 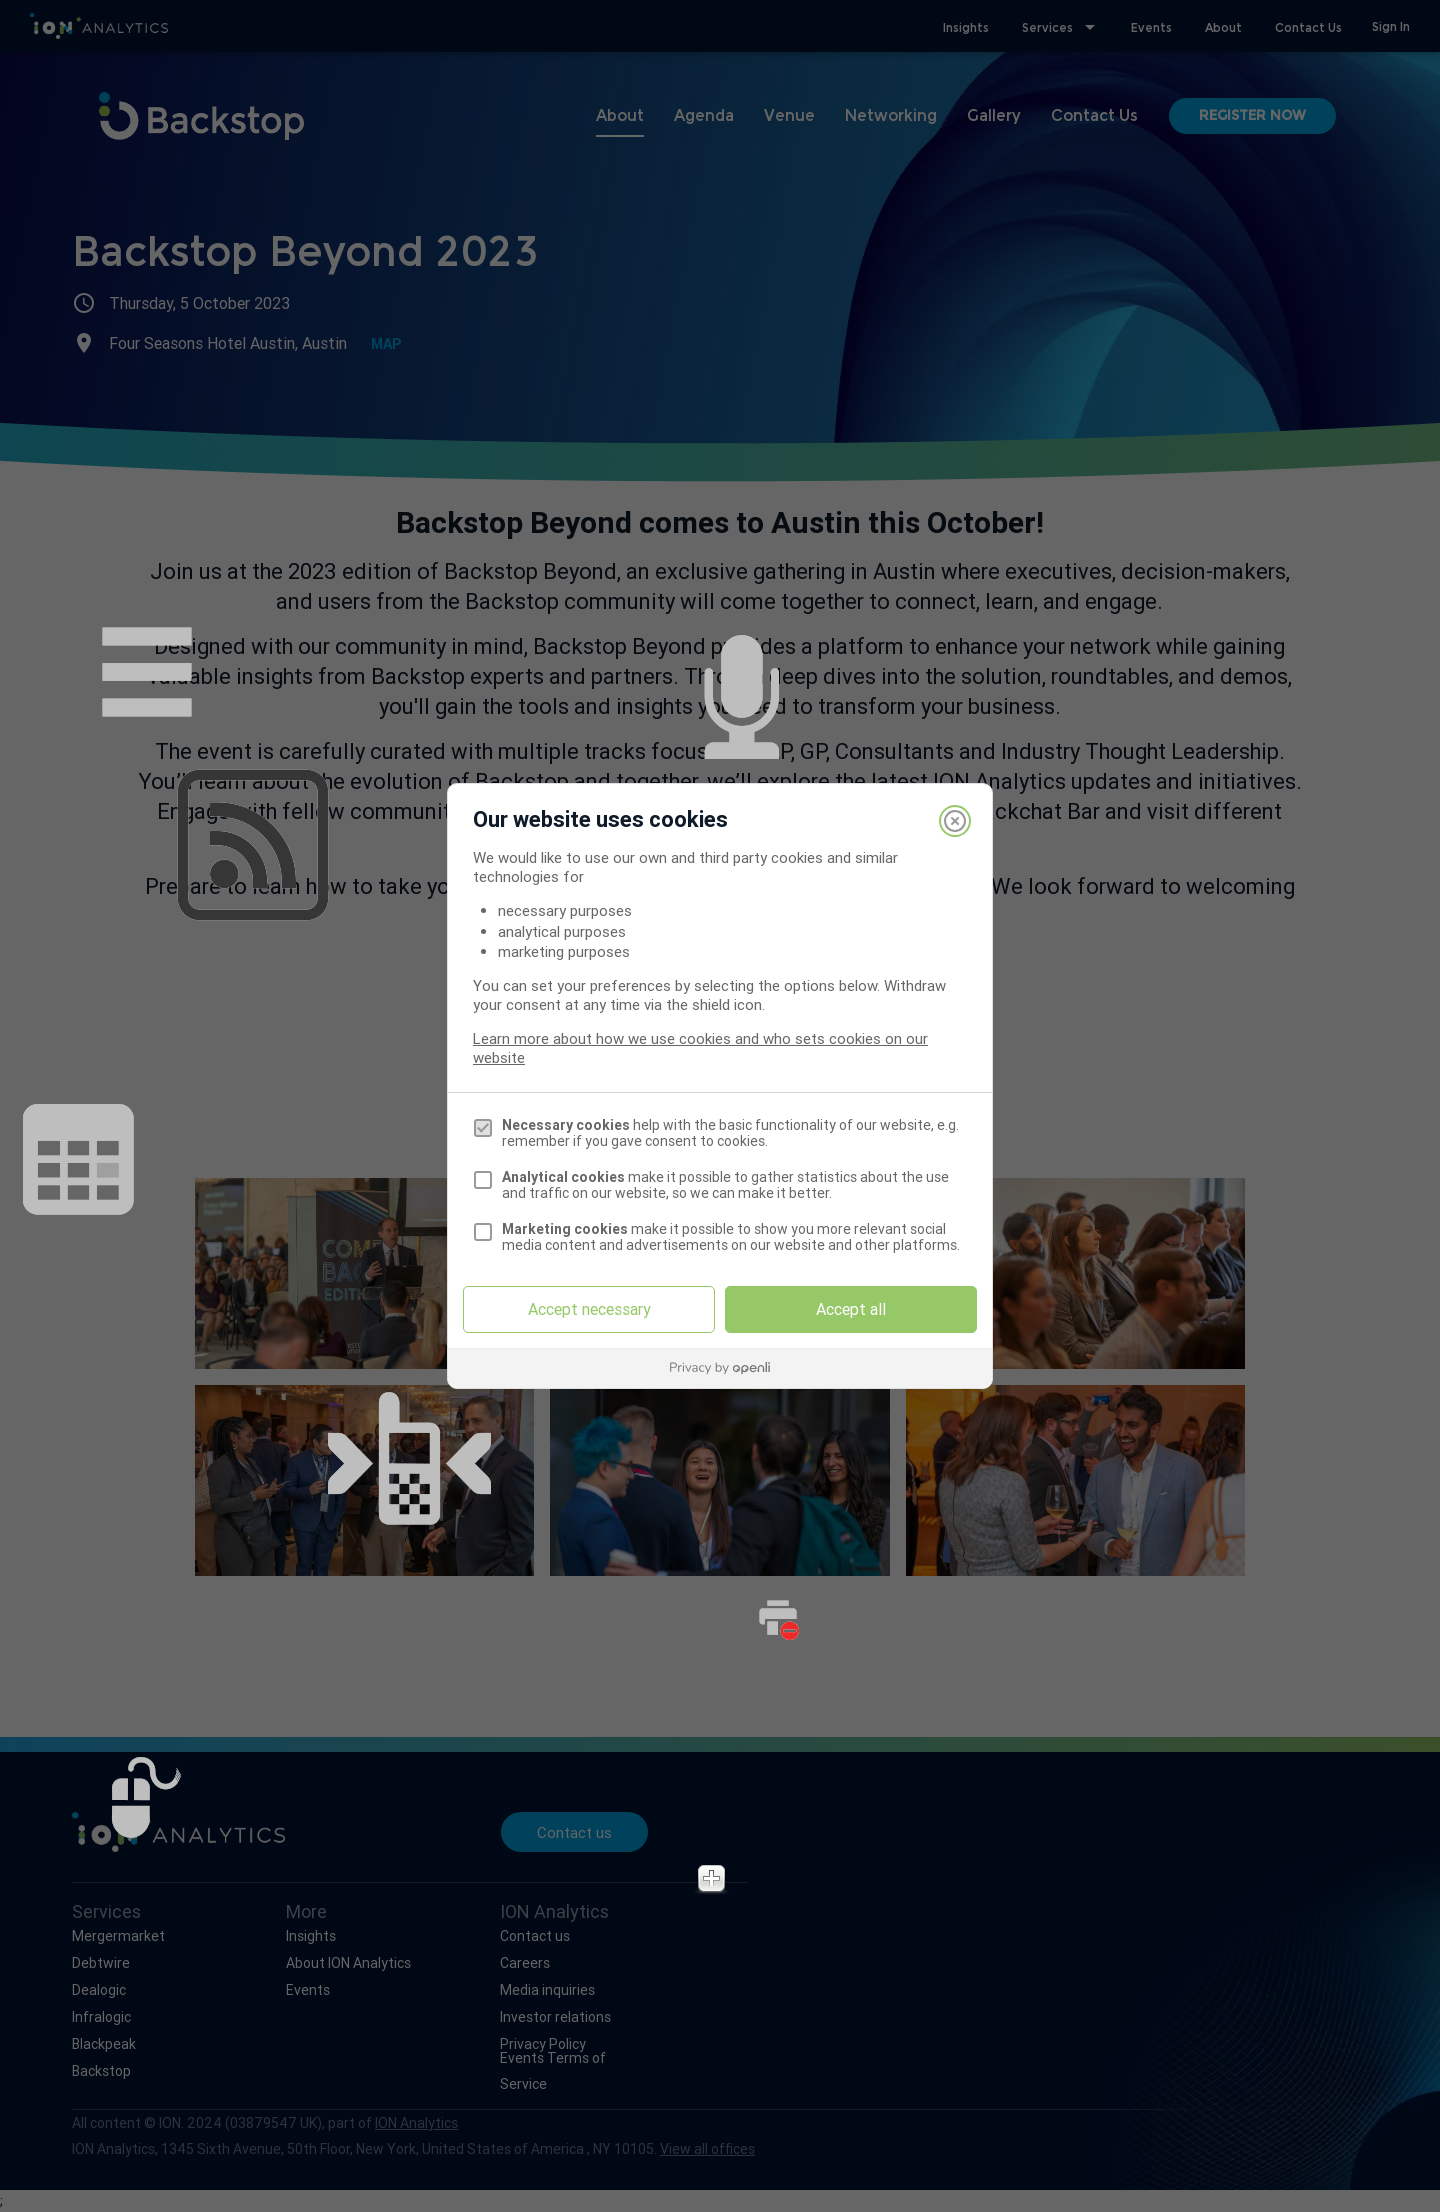 What do you see at coordinates (147, 672) in the screenshot?
I see `open the main menu` at bounding box center [147, 672].